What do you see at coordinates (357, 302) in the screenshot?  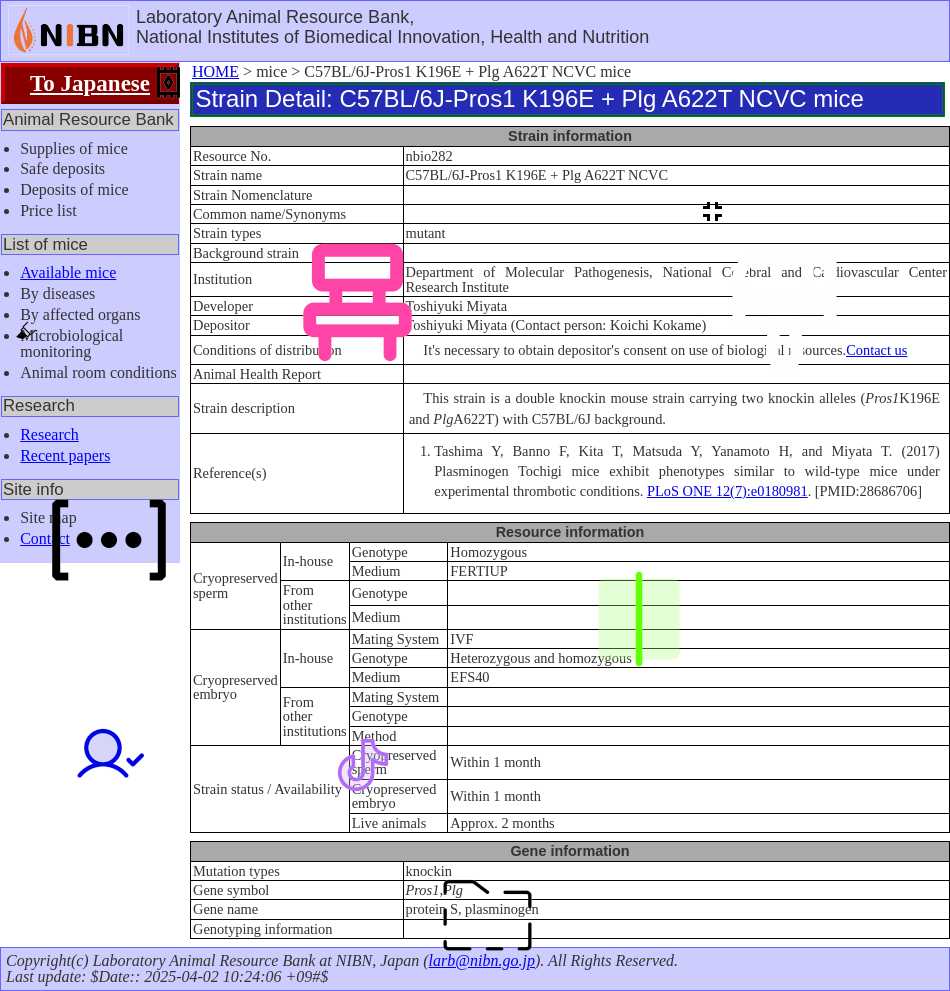 I see `browse furniture or seating options` at bounding box center [357, 302].